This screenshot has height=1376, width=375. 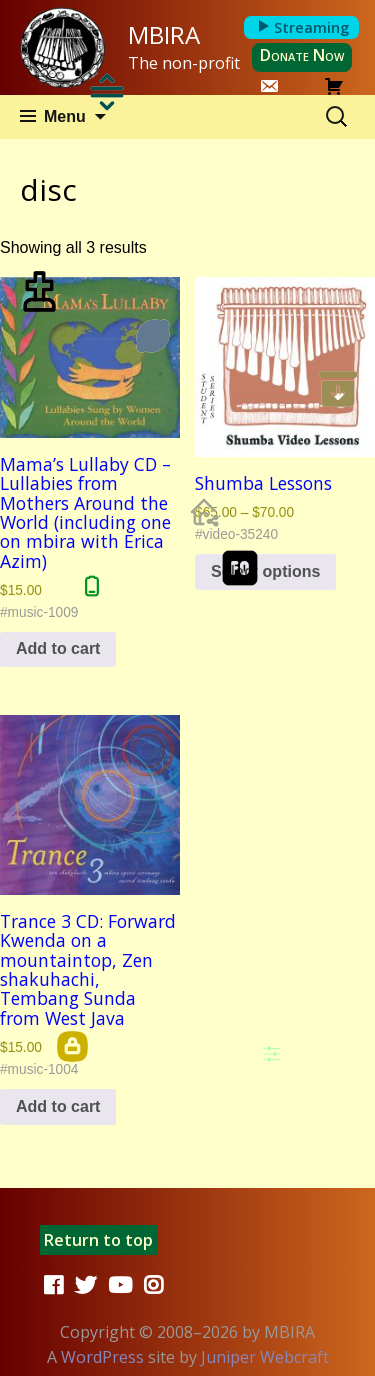 I want to click on access security or privacy settings, so click(x=72, y=1046).